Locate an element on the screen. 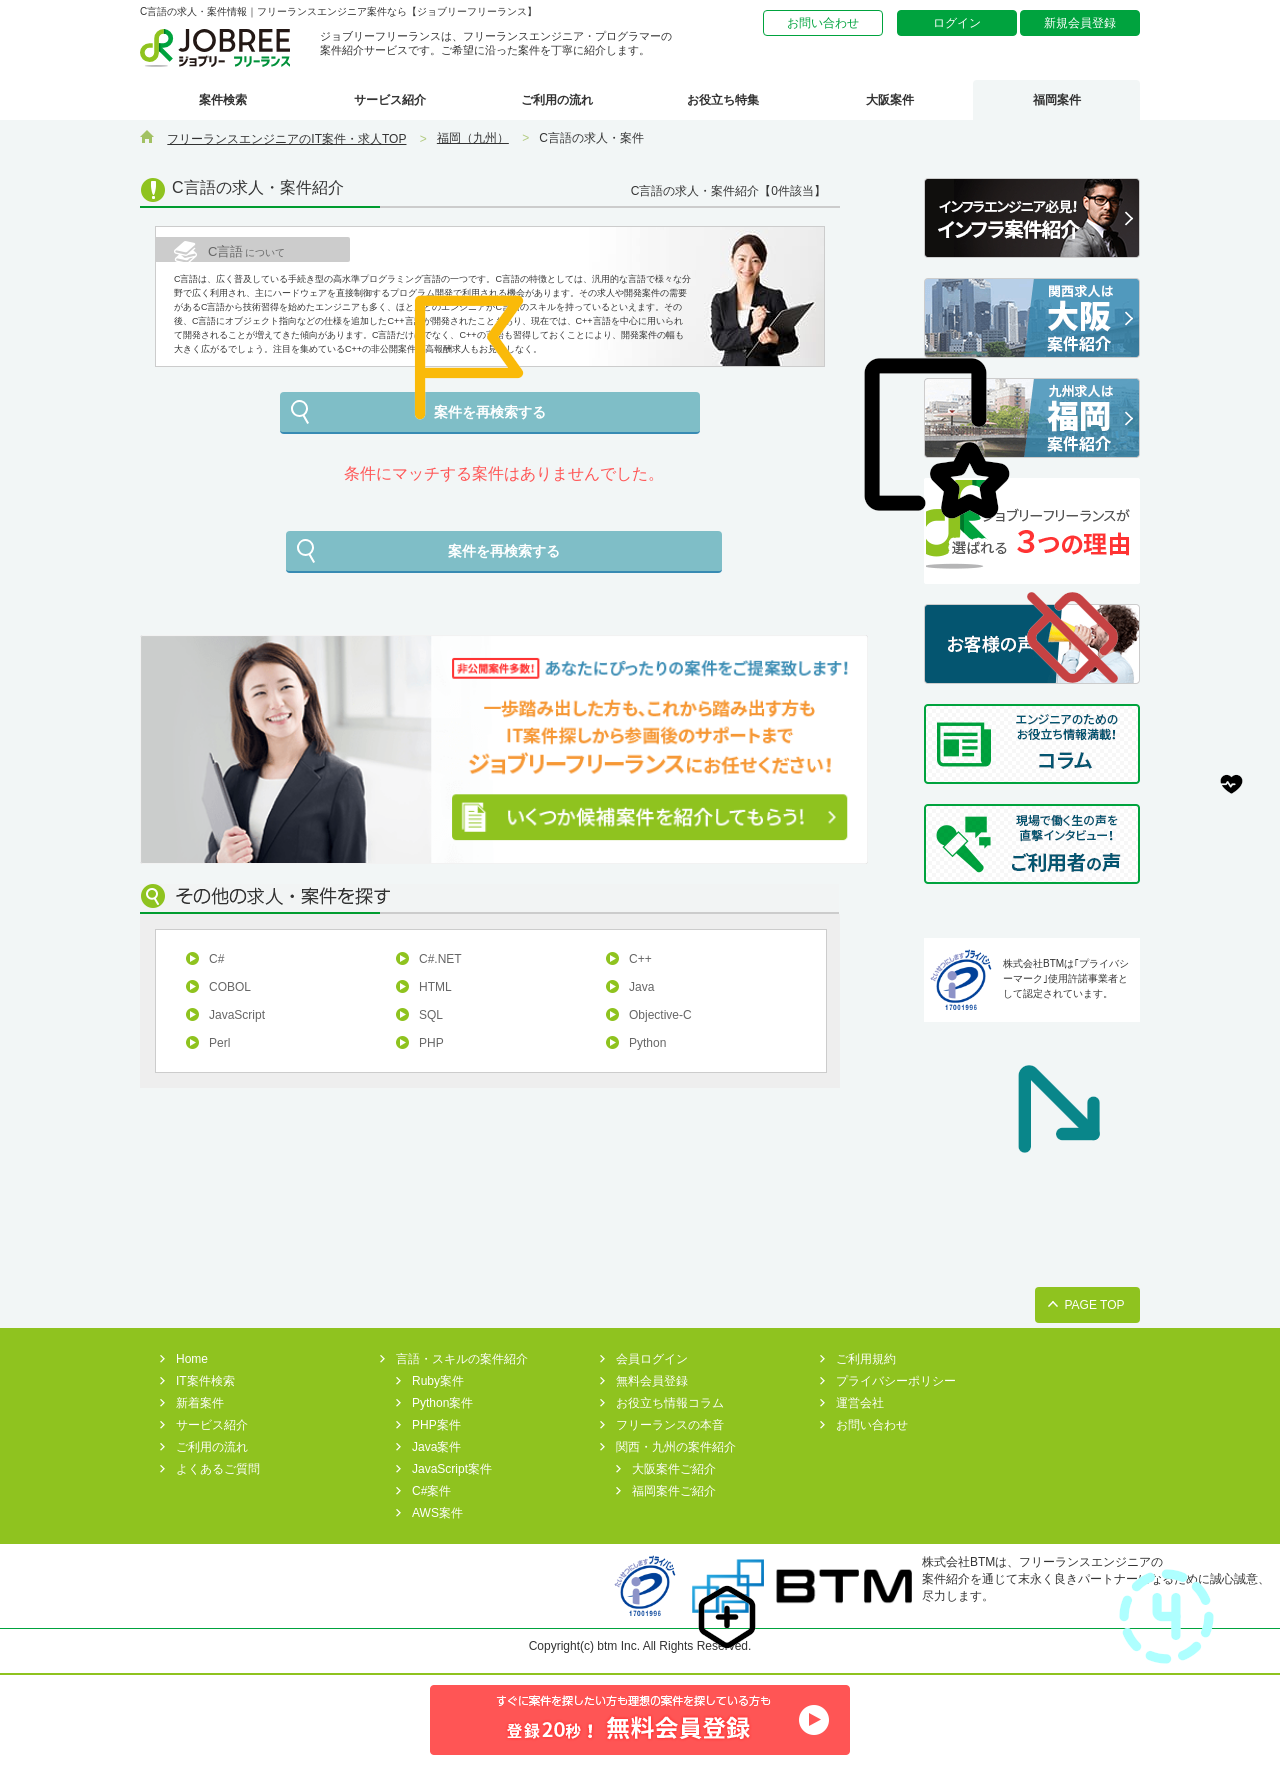 This screenshot has height=1765, width=1280. step 4 in a multi-step process is located at coordinates (1166, 1616).